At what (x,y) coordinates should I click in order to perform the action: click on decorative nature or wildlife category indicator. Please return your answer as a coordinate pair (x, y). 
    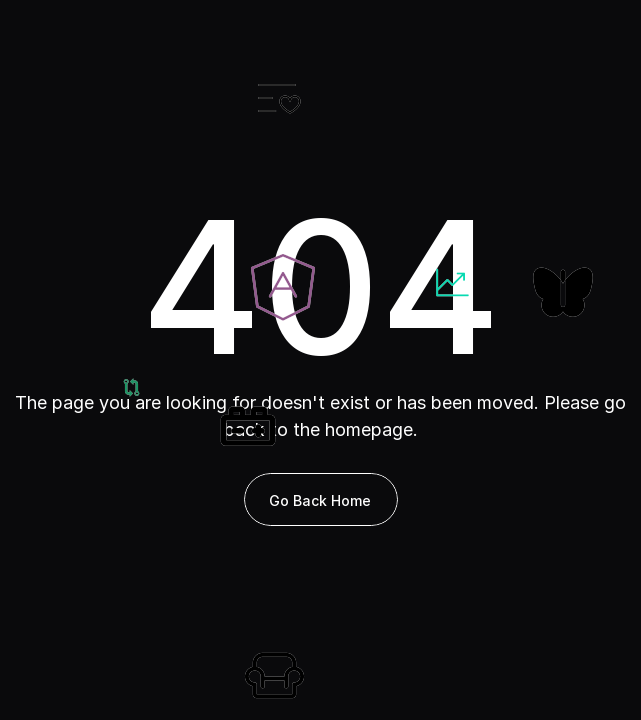
    Looking at the image, I should click on (563, 291).